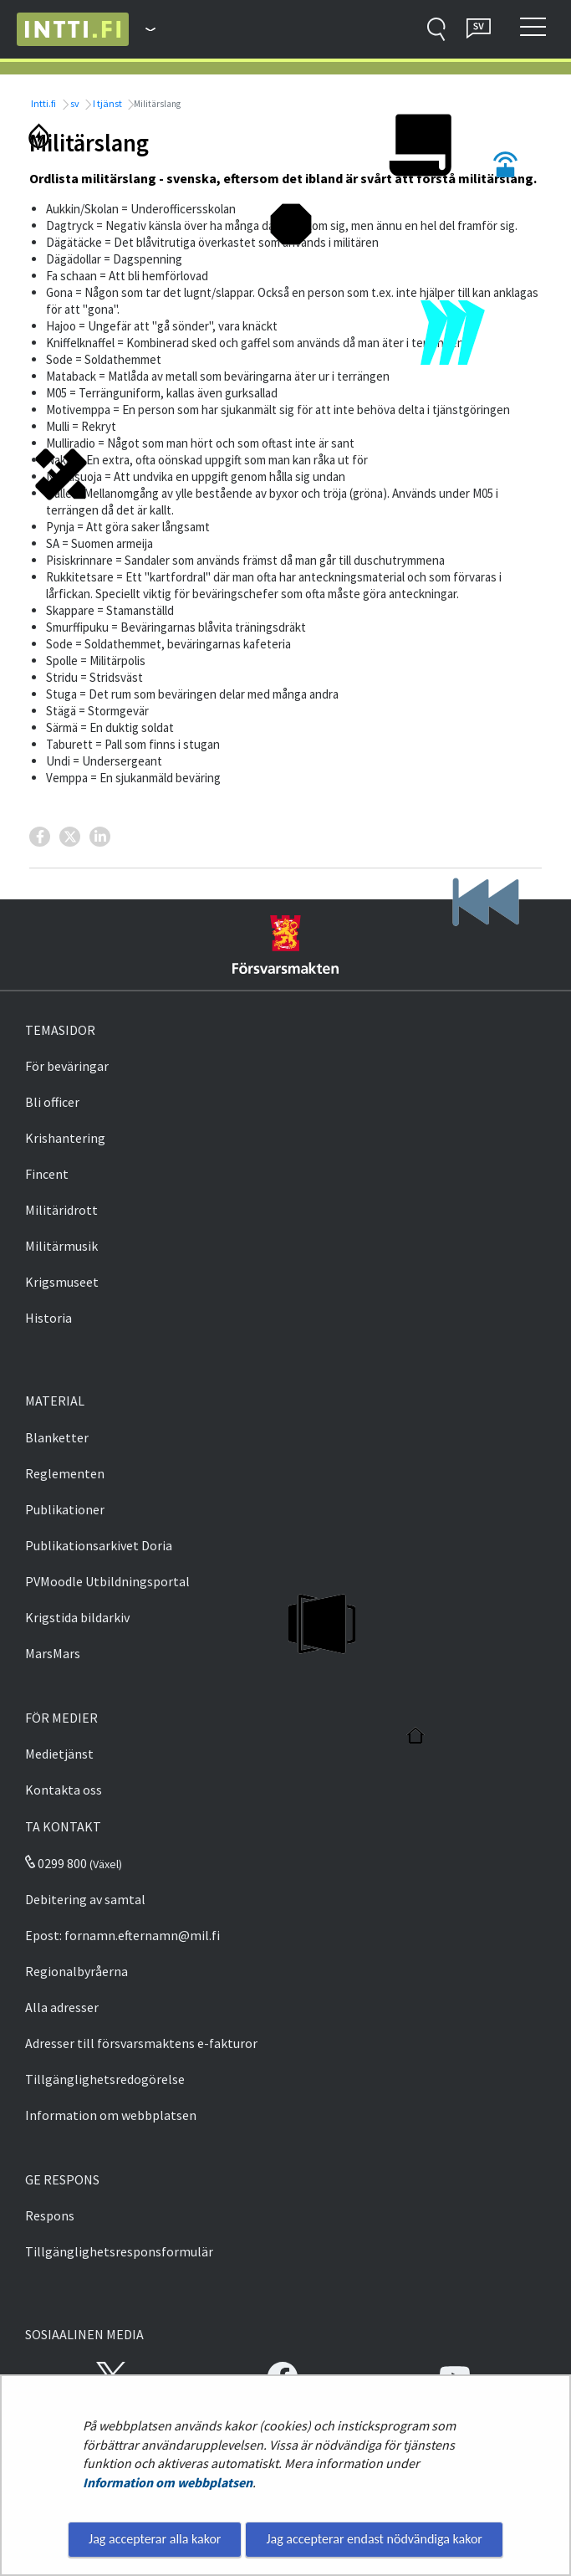 The width and height of the screenshot is (571, 2576). What do you see at coordinates (416, 1736) in the screenshot?
I see `navigate to home screen` at bounding box center [416, 1736].